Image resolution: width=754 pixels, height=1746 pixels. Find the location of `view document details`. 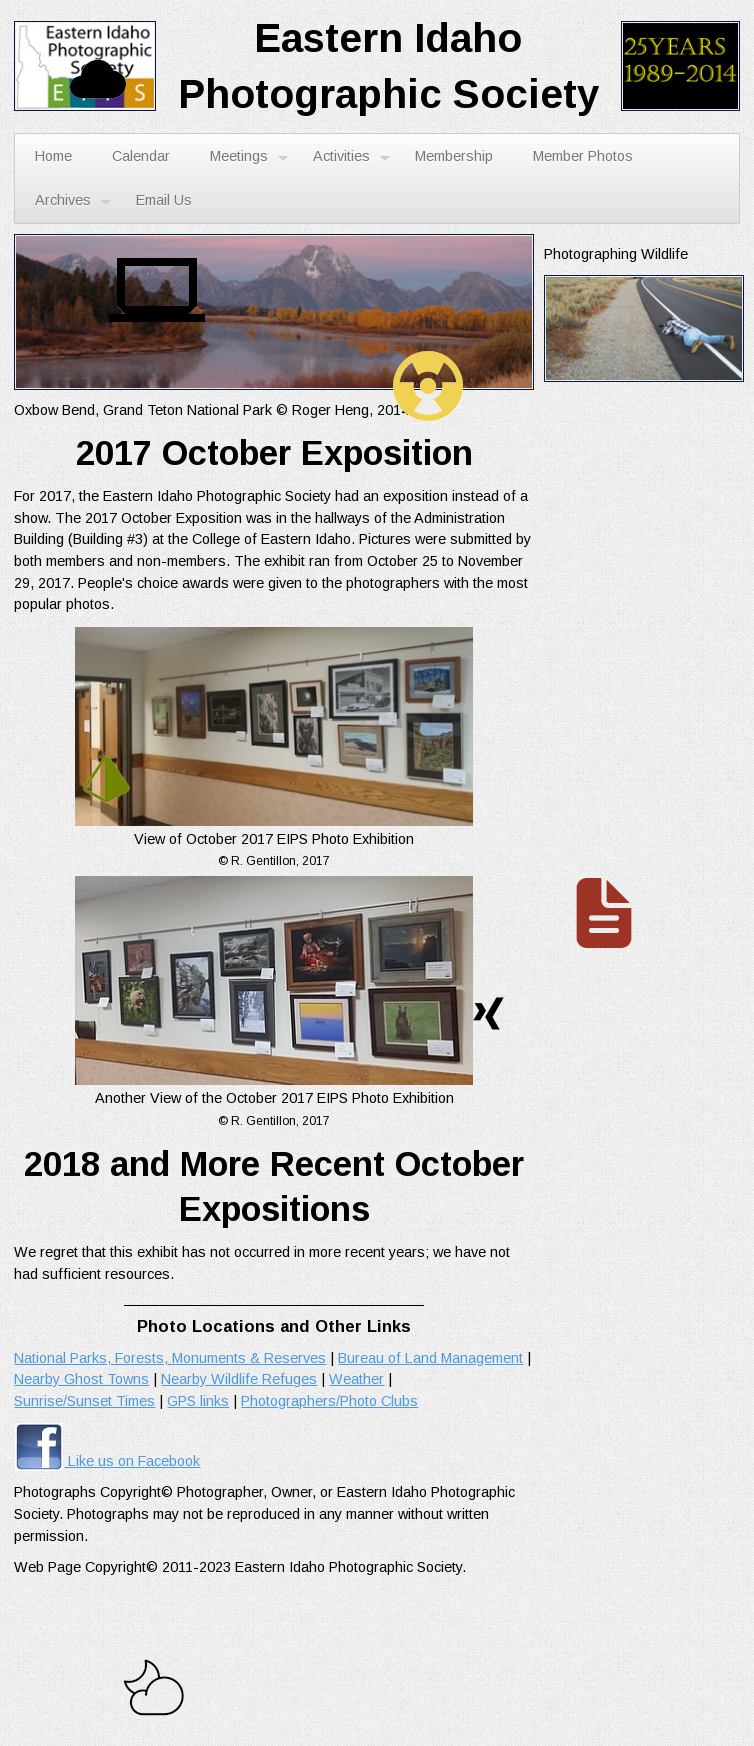

view document details is located at coordinates (604, 913).